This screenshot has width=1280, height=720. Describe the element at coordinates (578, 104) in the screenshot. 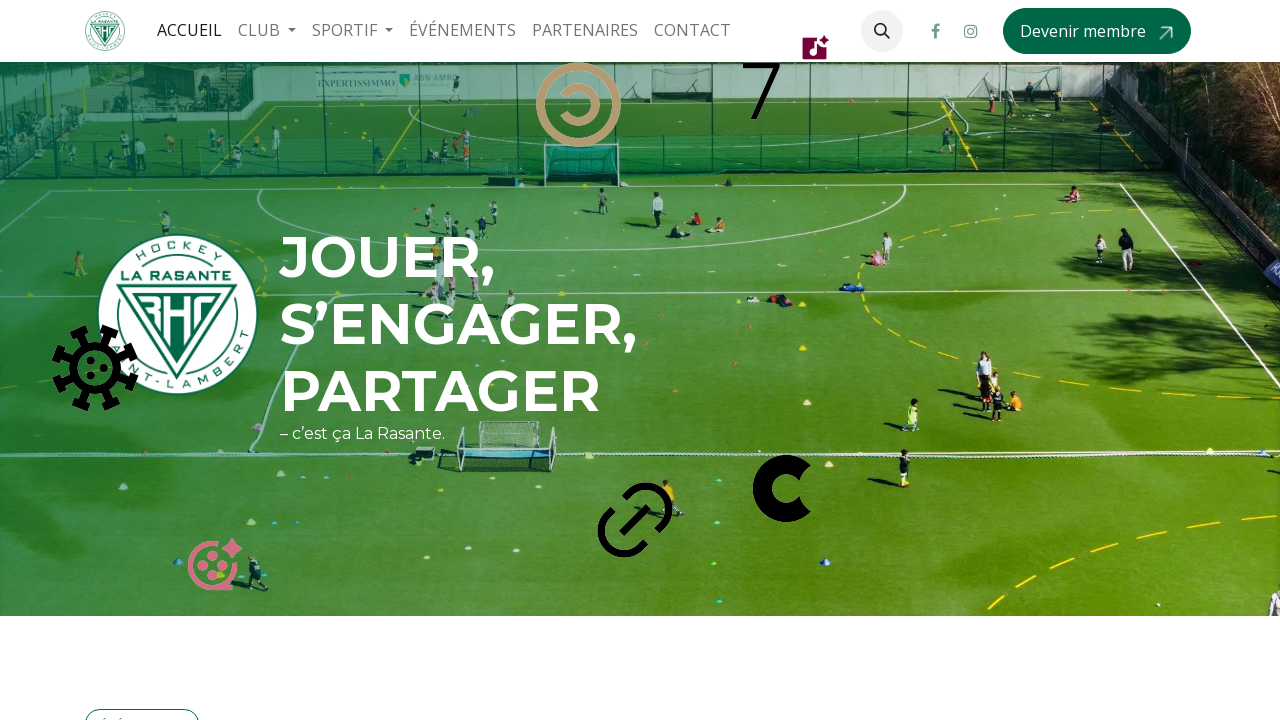

I see `indicates copyleft licensing for content or software` at that location.